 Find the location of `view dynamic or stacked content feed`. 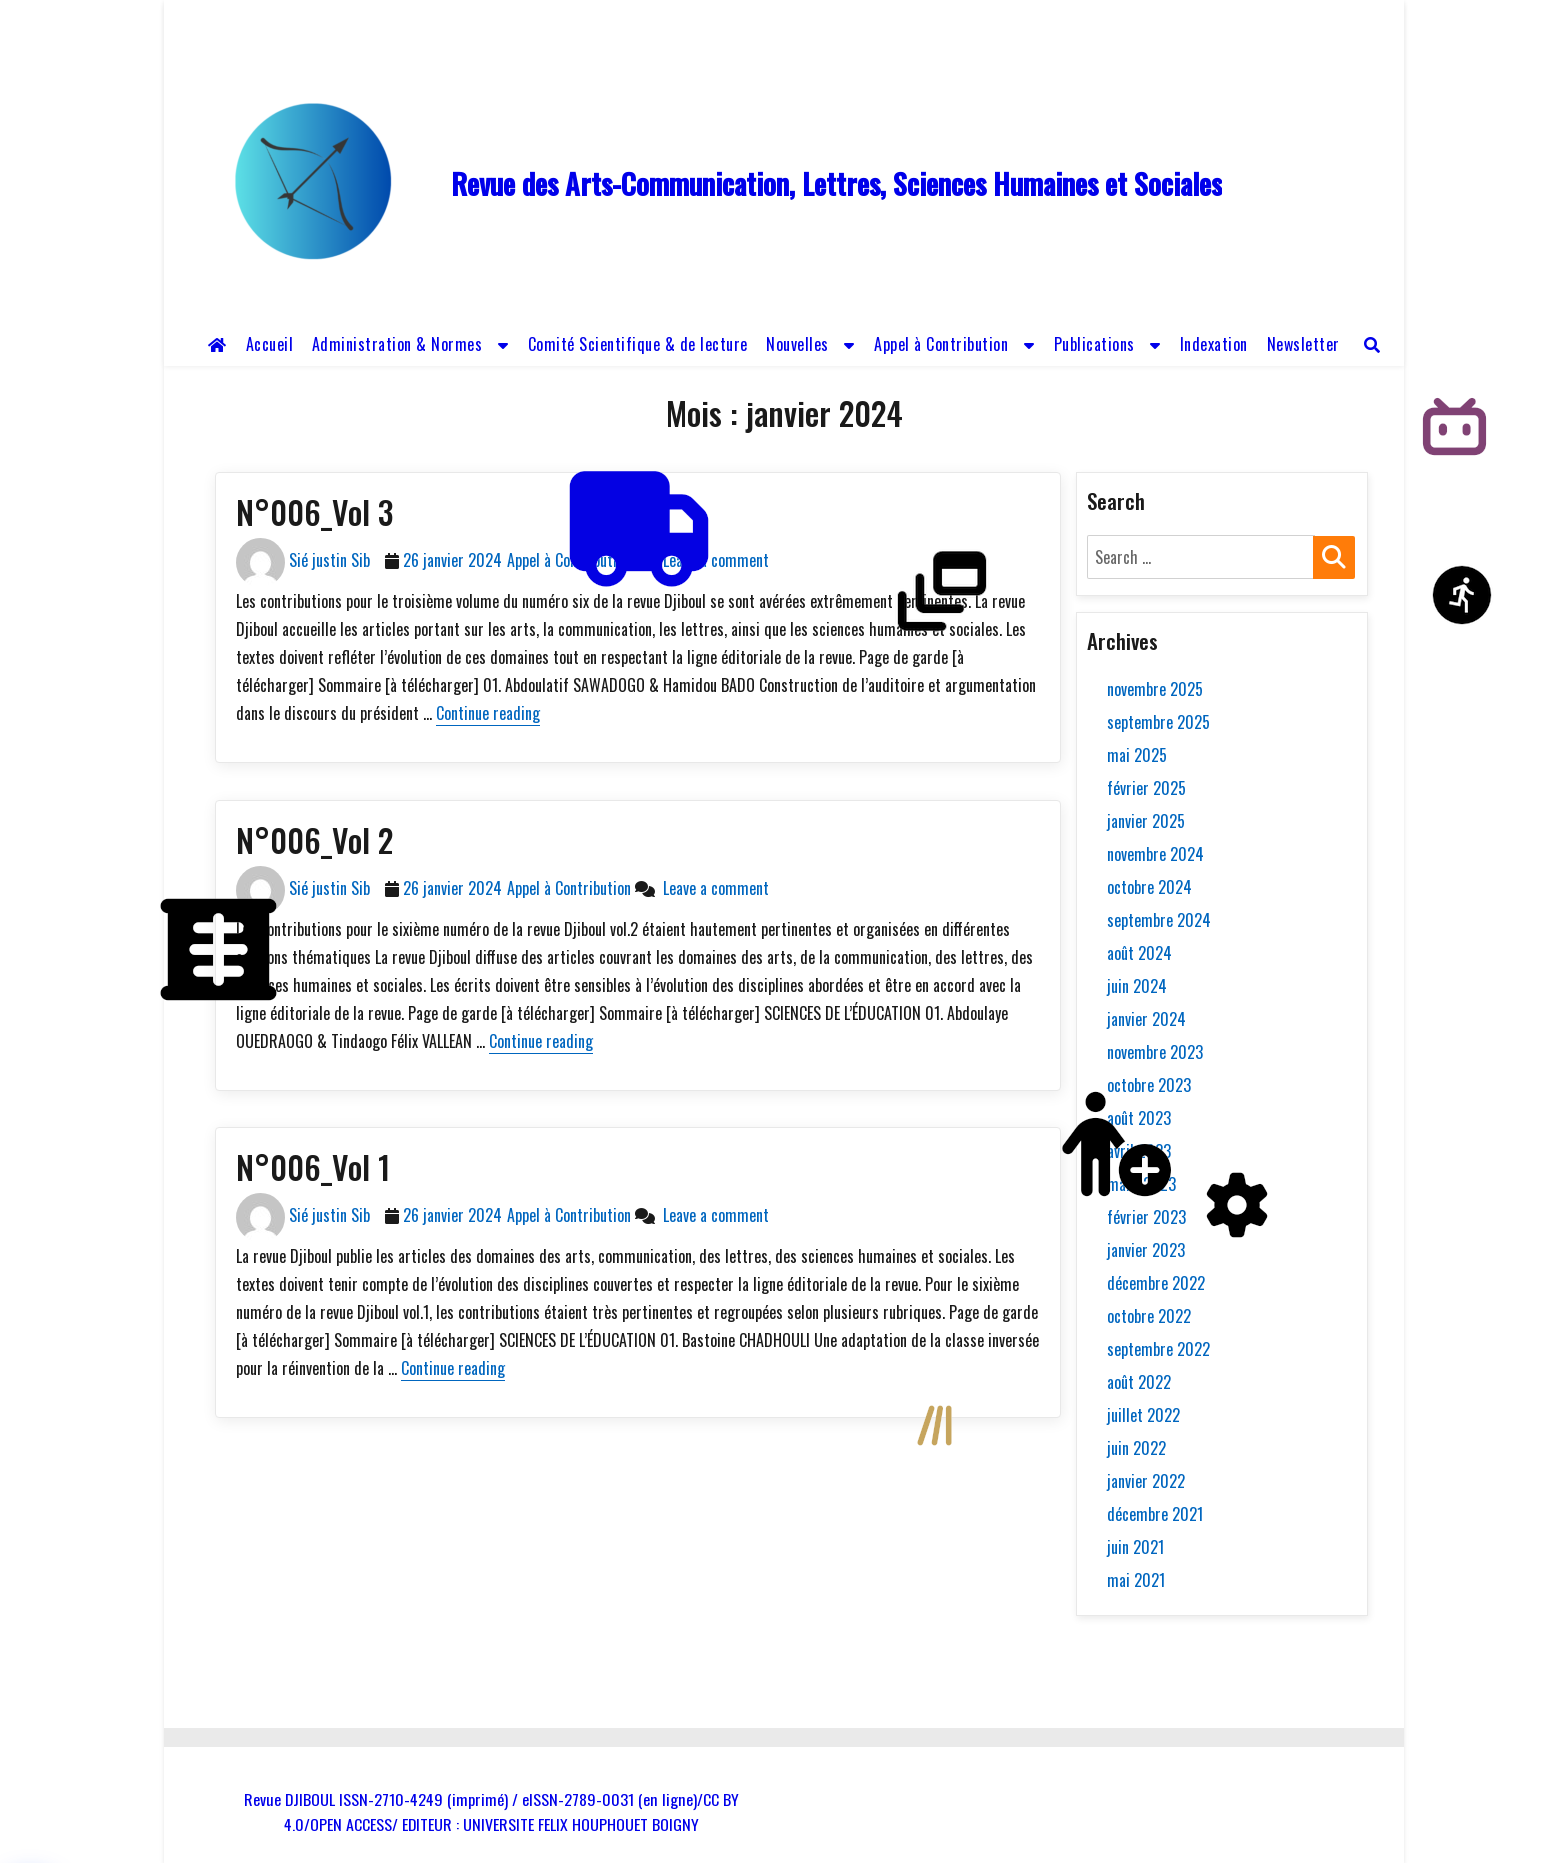

view dynamic or stacked content feed is located at coordinates (942, 591).